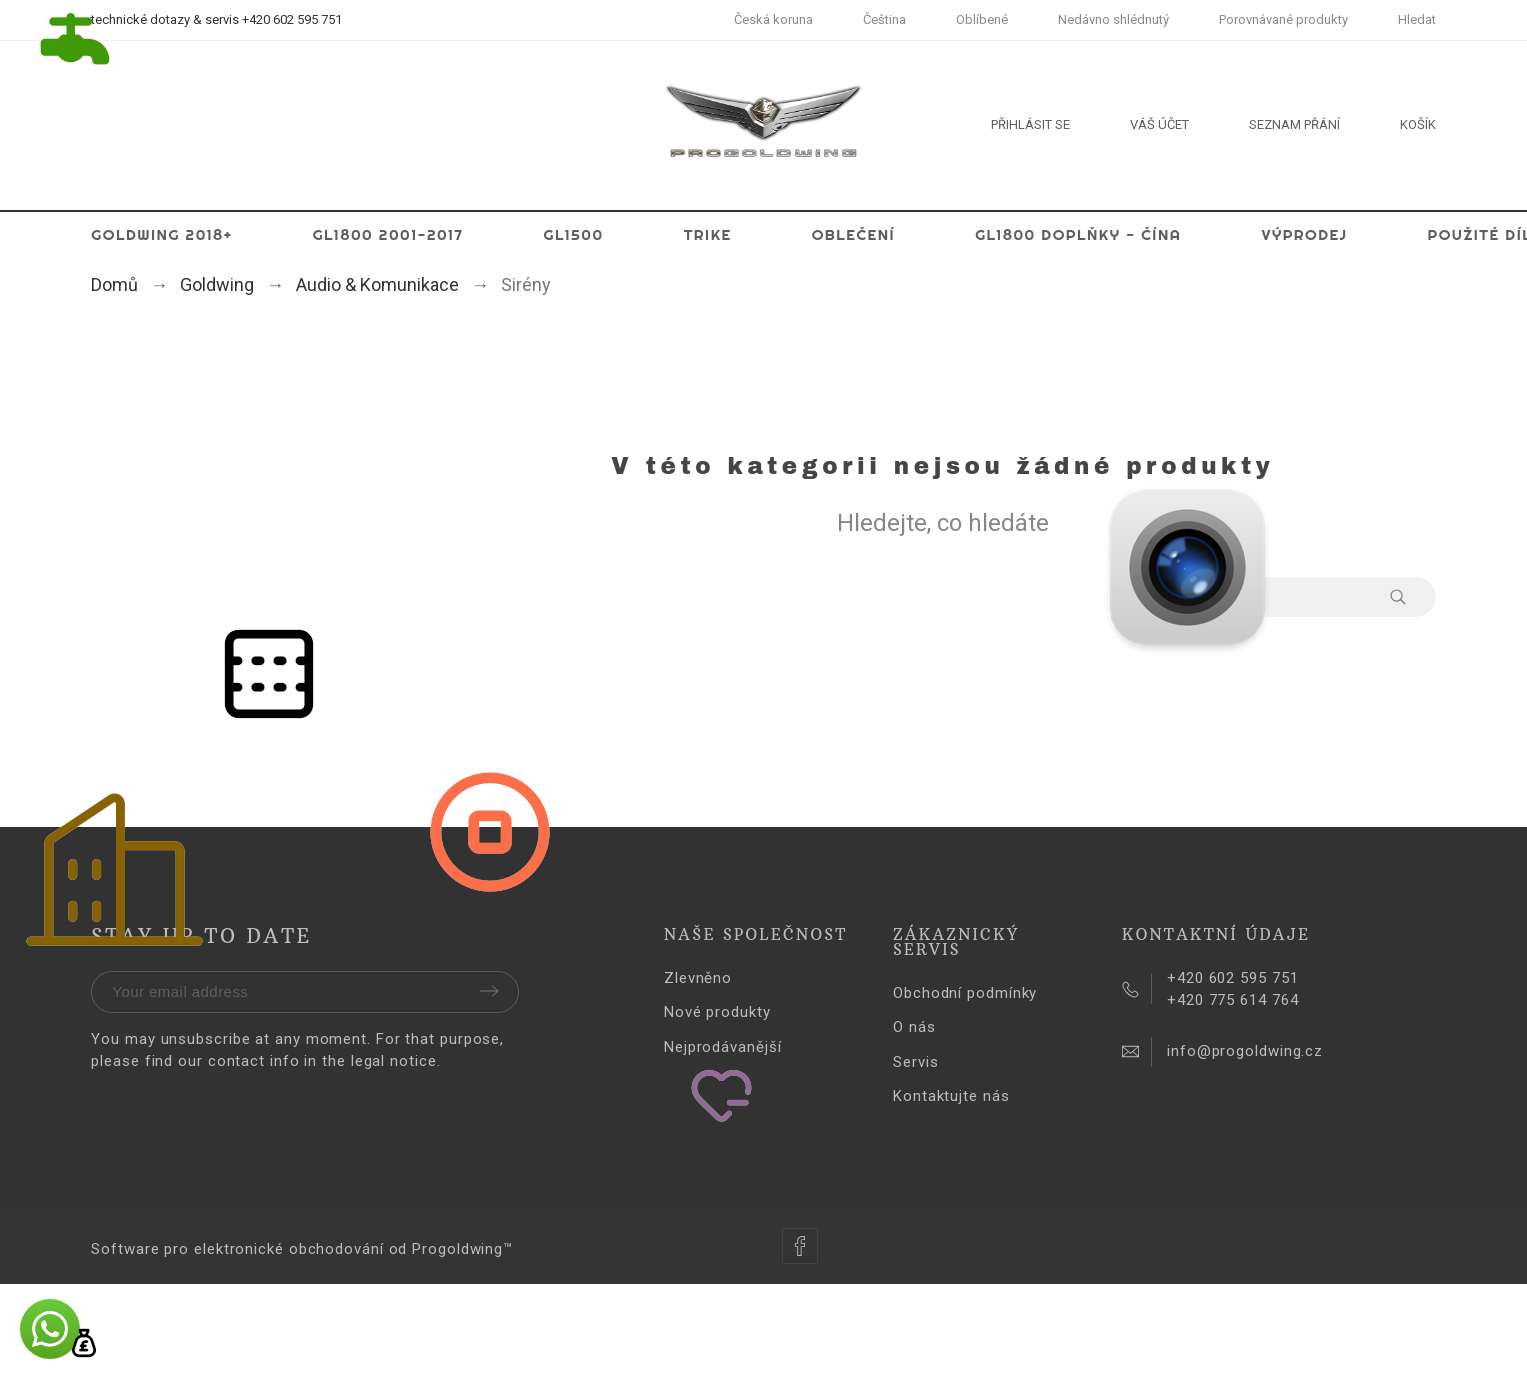  I want to click on access water or plumbing settings, so click(75, 43).